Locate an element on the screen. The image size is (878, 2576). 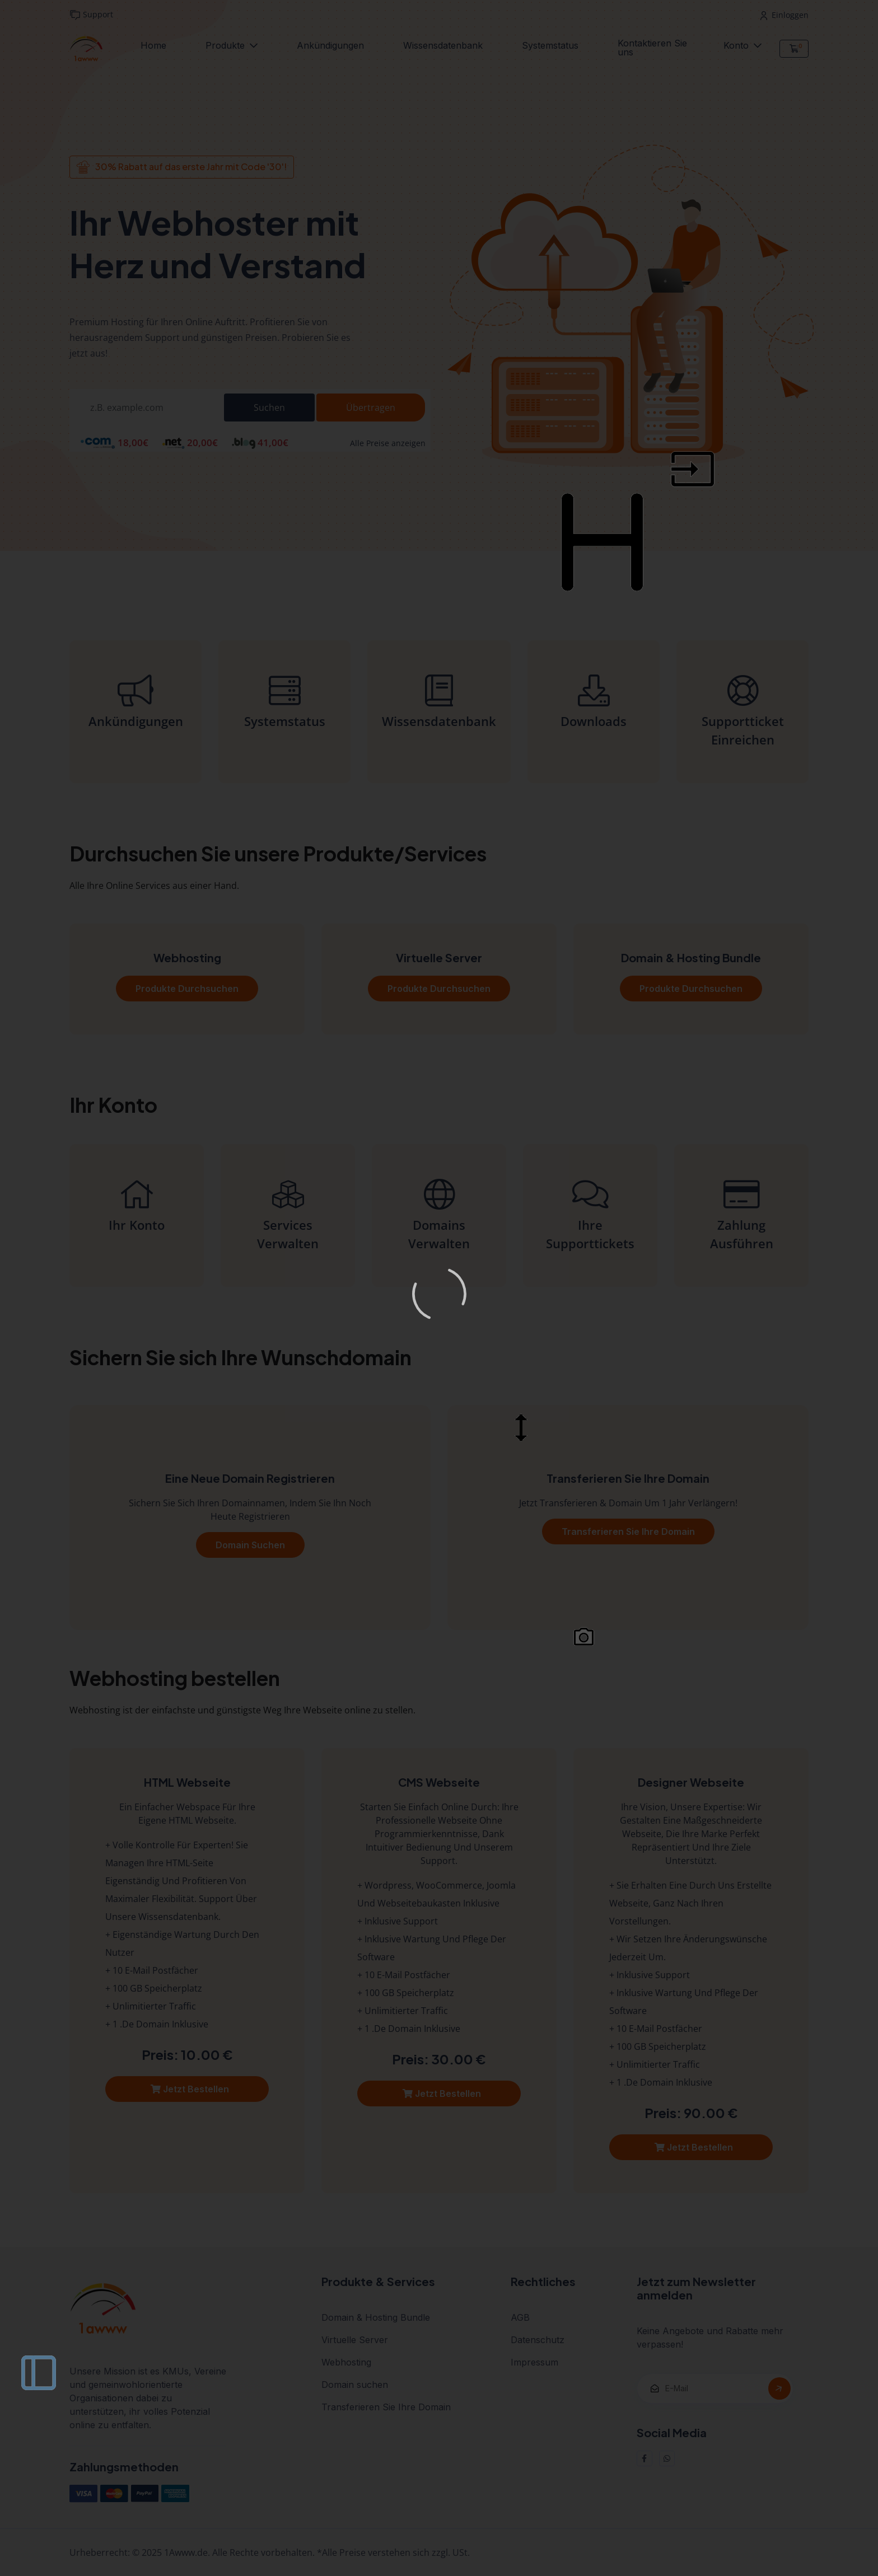
input or import data into the current view is located at coordinates (693, 469).